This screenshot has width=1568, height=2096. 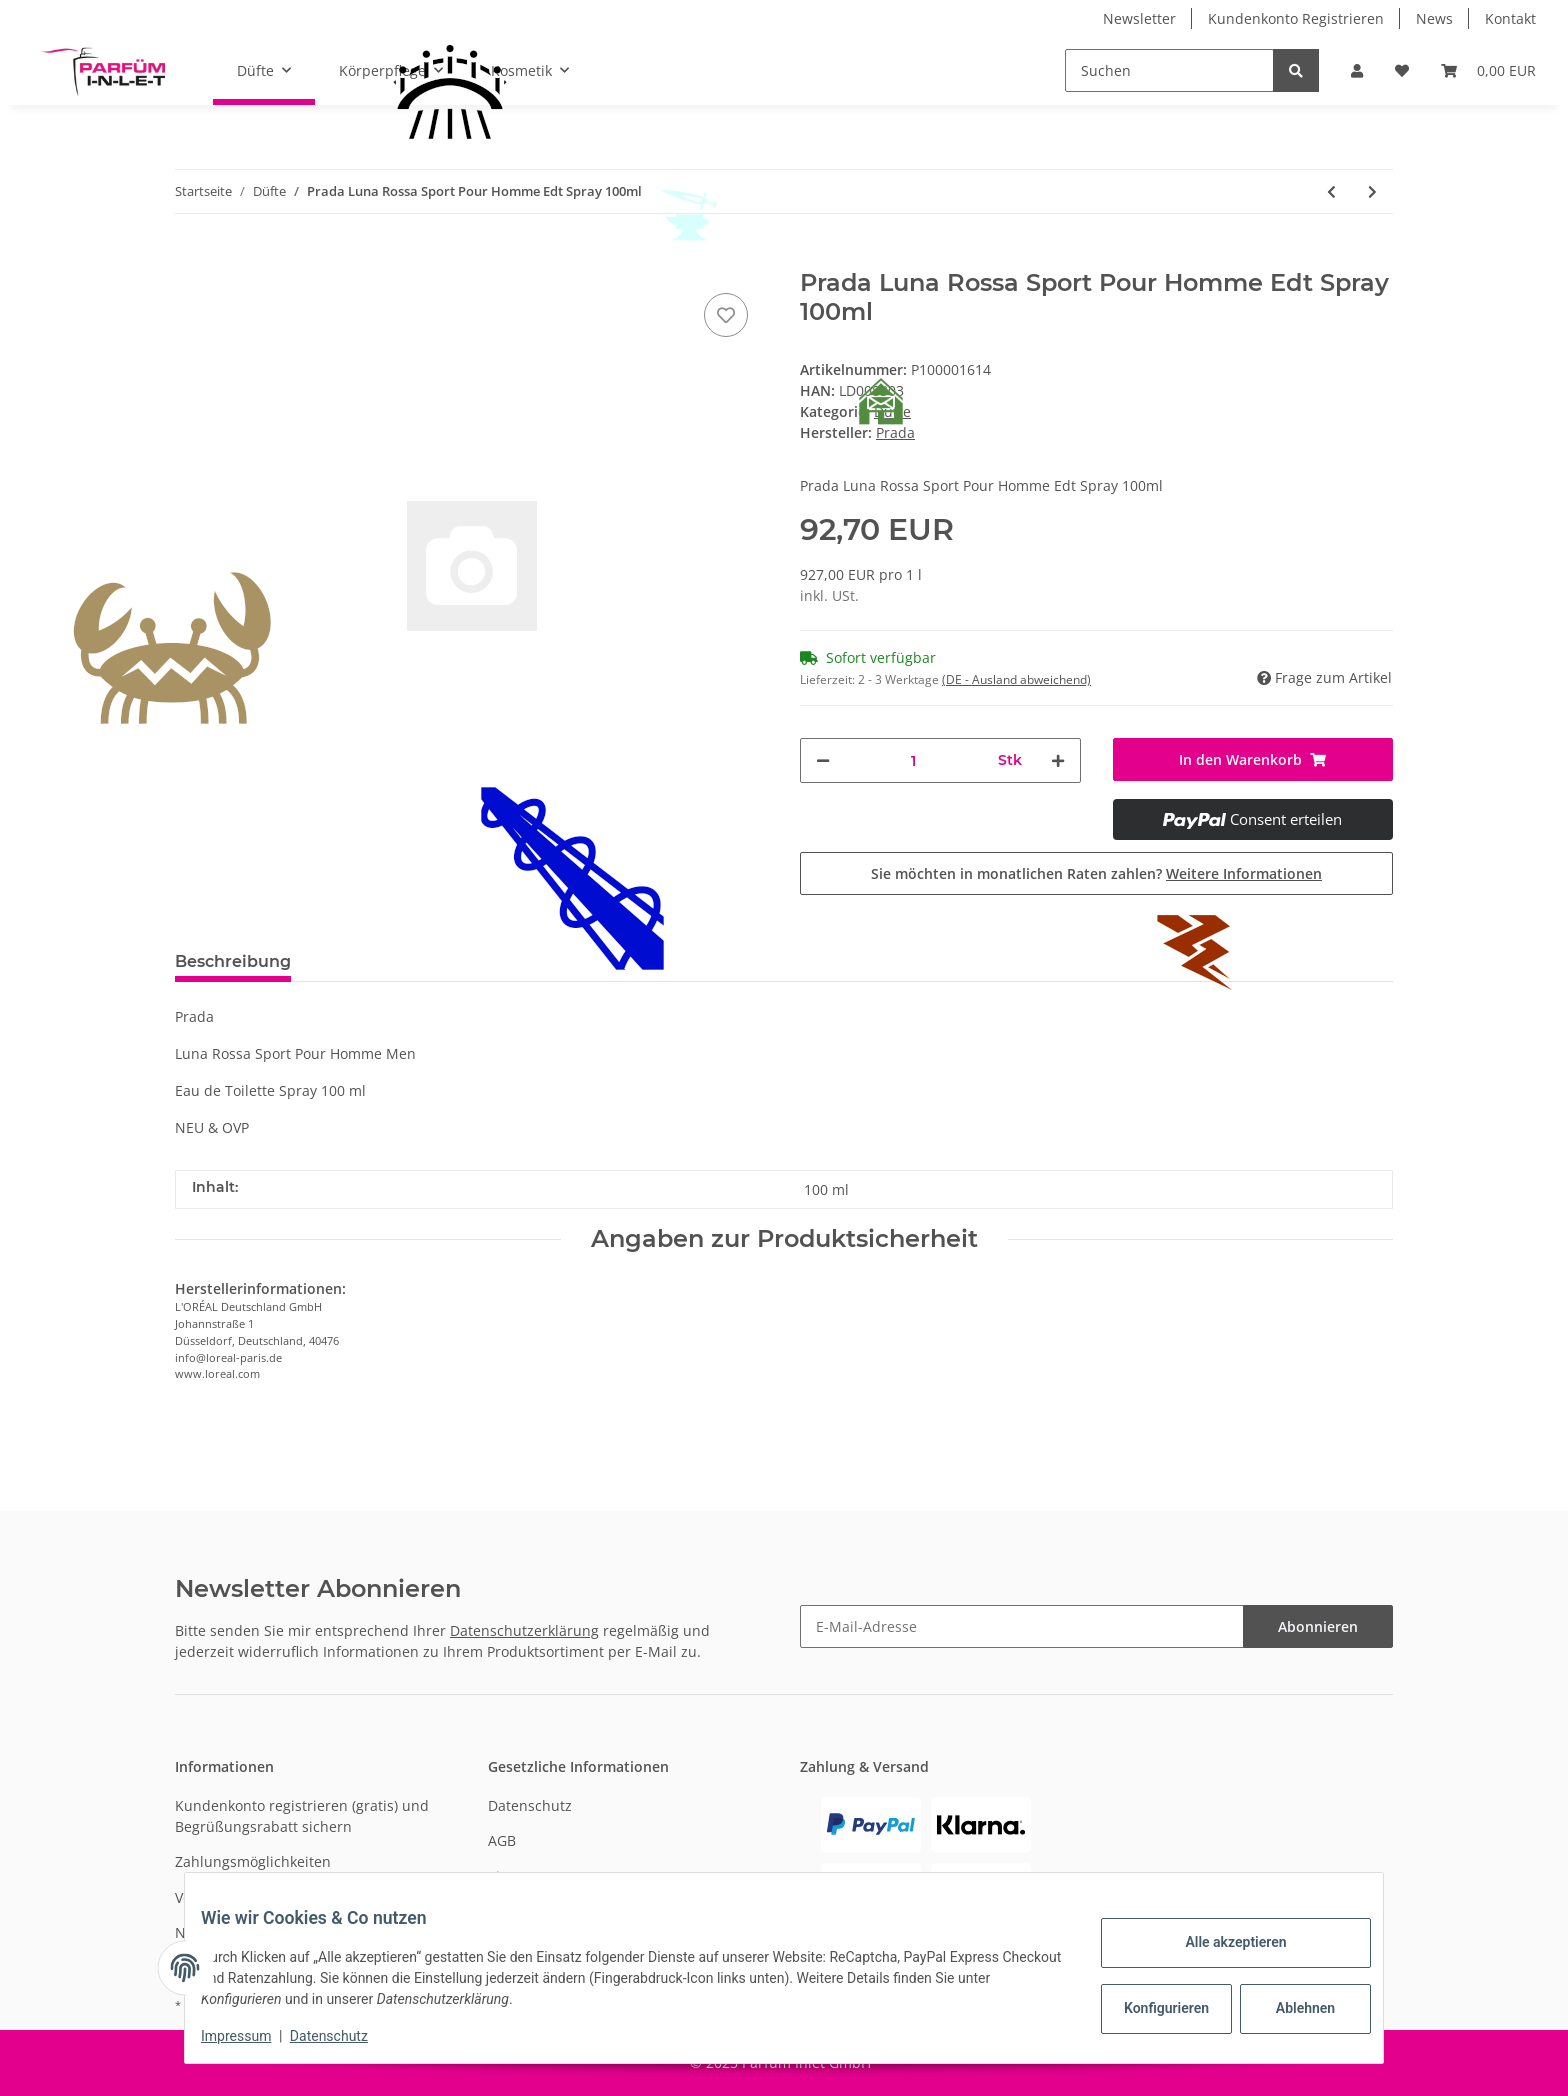 What do you see at coordinates (572, 878) in the screenshot?
I see `activate wave or beam attack` at bounding box center [572, 878].